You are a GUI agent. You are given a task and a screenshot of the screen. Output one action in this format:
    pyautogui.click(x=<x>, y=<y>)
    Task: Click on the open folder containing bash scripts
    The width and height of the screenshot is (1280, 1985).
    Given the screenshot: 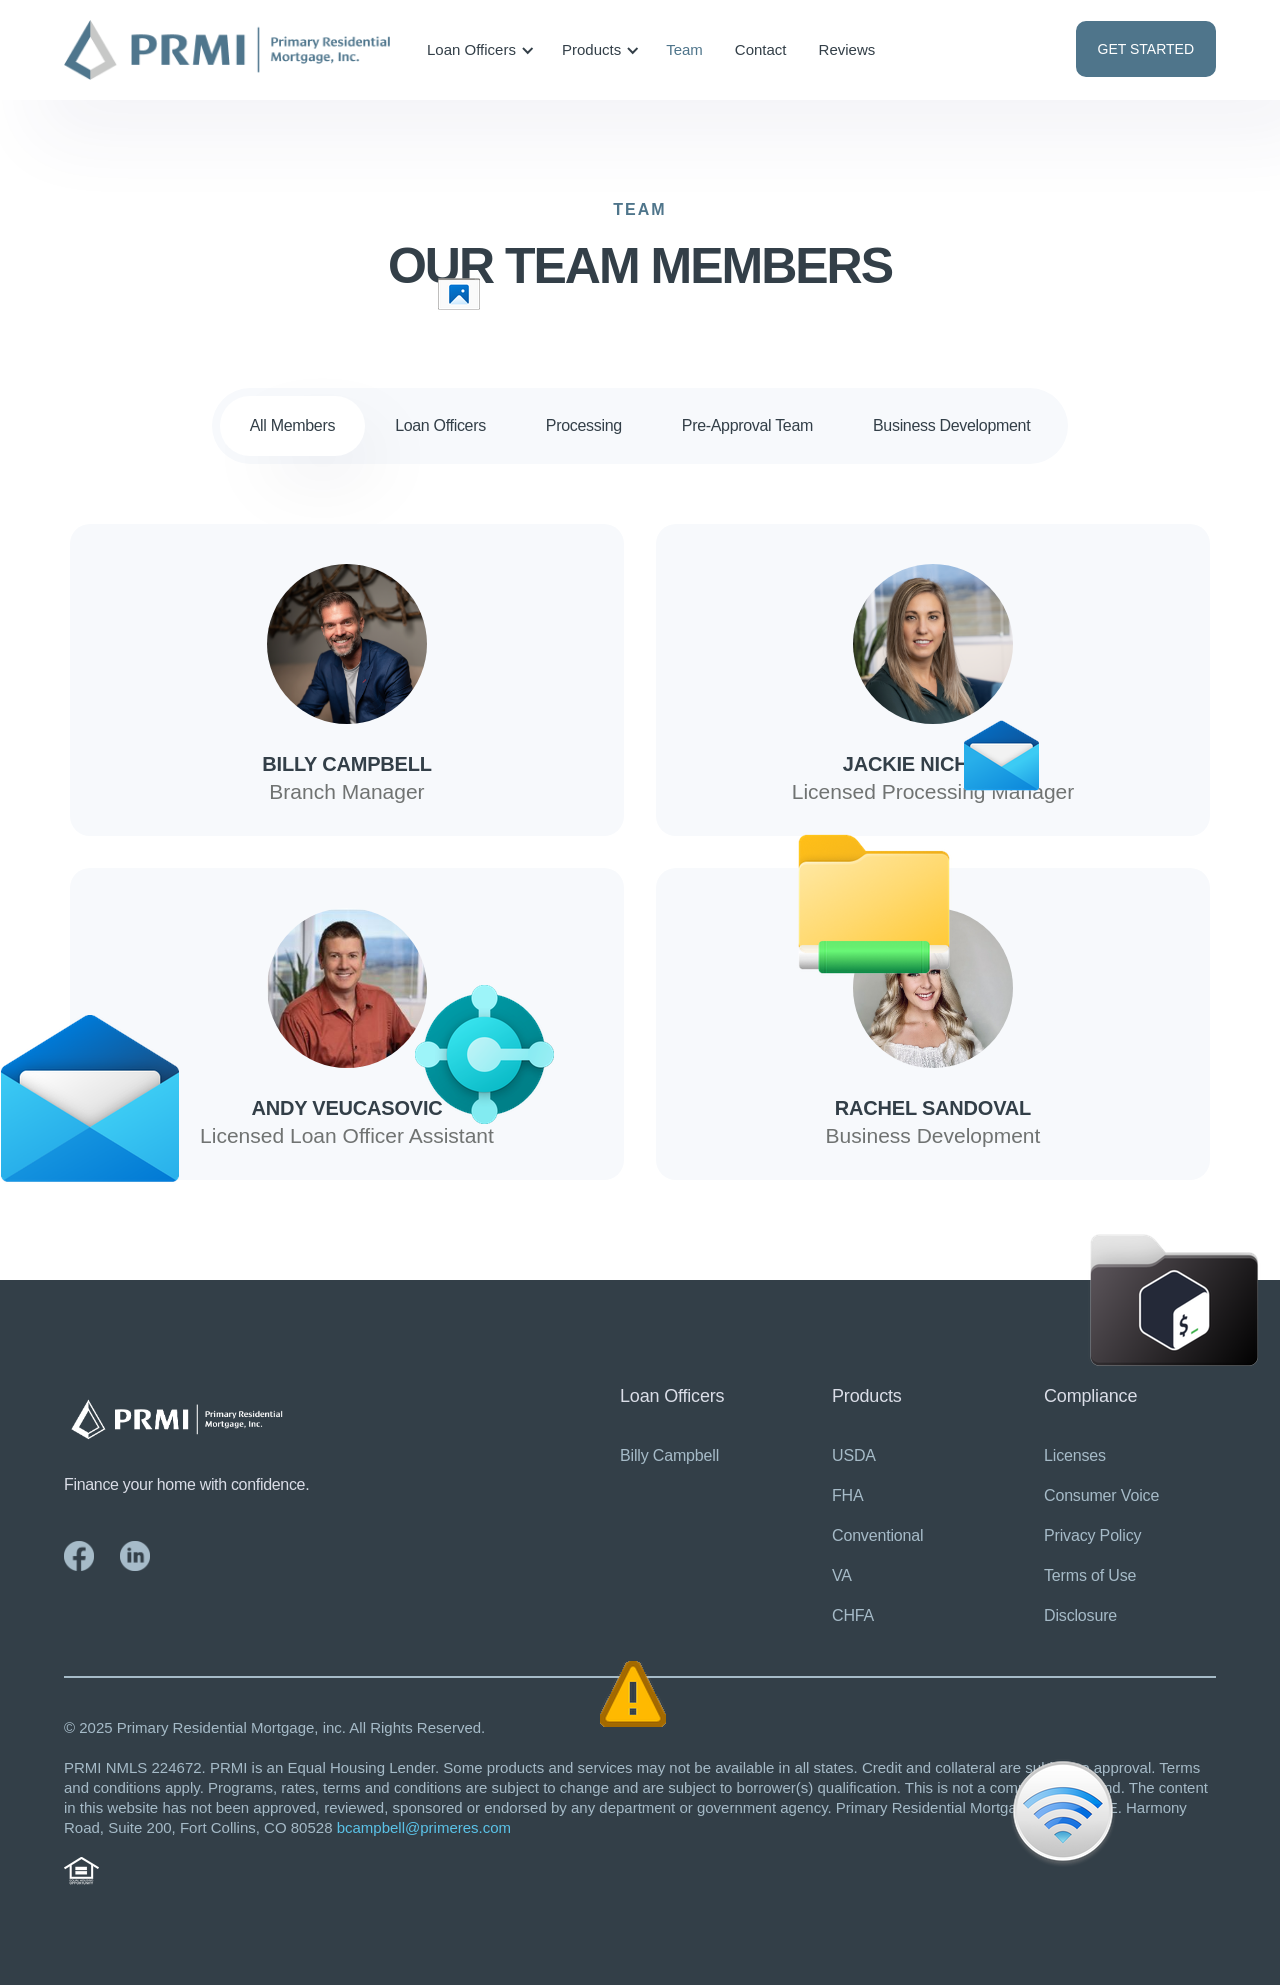 What is the action you would take?
    pyautogui.click(x=1173, y=1304)
    